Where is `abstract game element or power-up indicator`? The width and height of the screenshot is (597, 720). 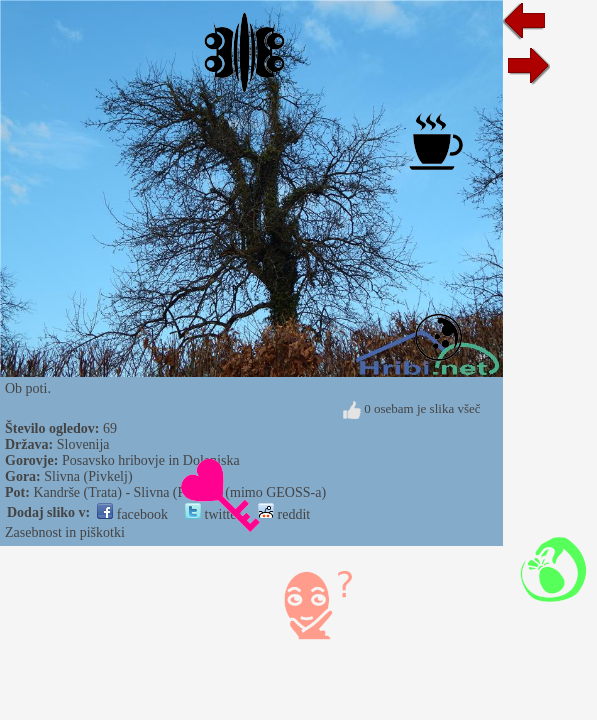
abstract game element or power-up indicator is located at coordinates (244, 52).